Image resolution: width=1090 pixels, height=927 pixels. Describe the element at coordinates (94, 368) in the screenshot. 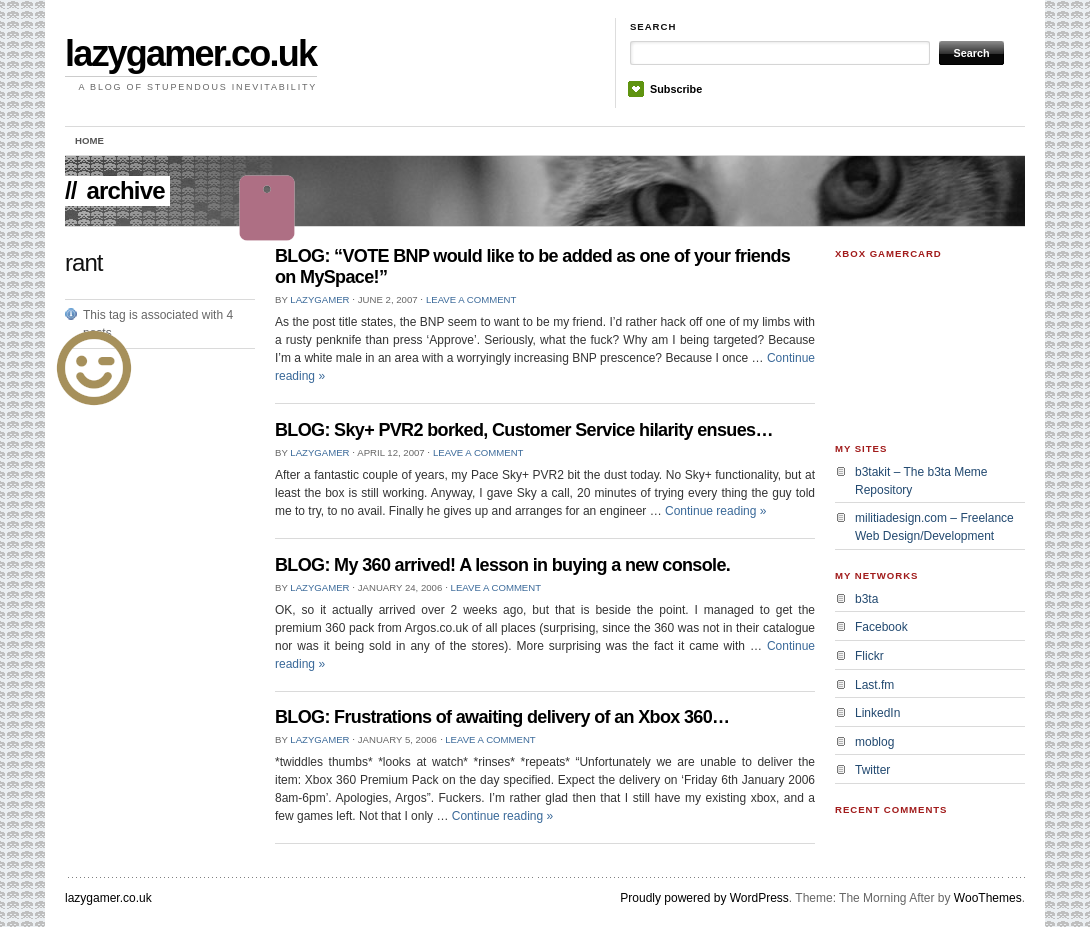

I see `insert a winking emoji into your message` at that location.